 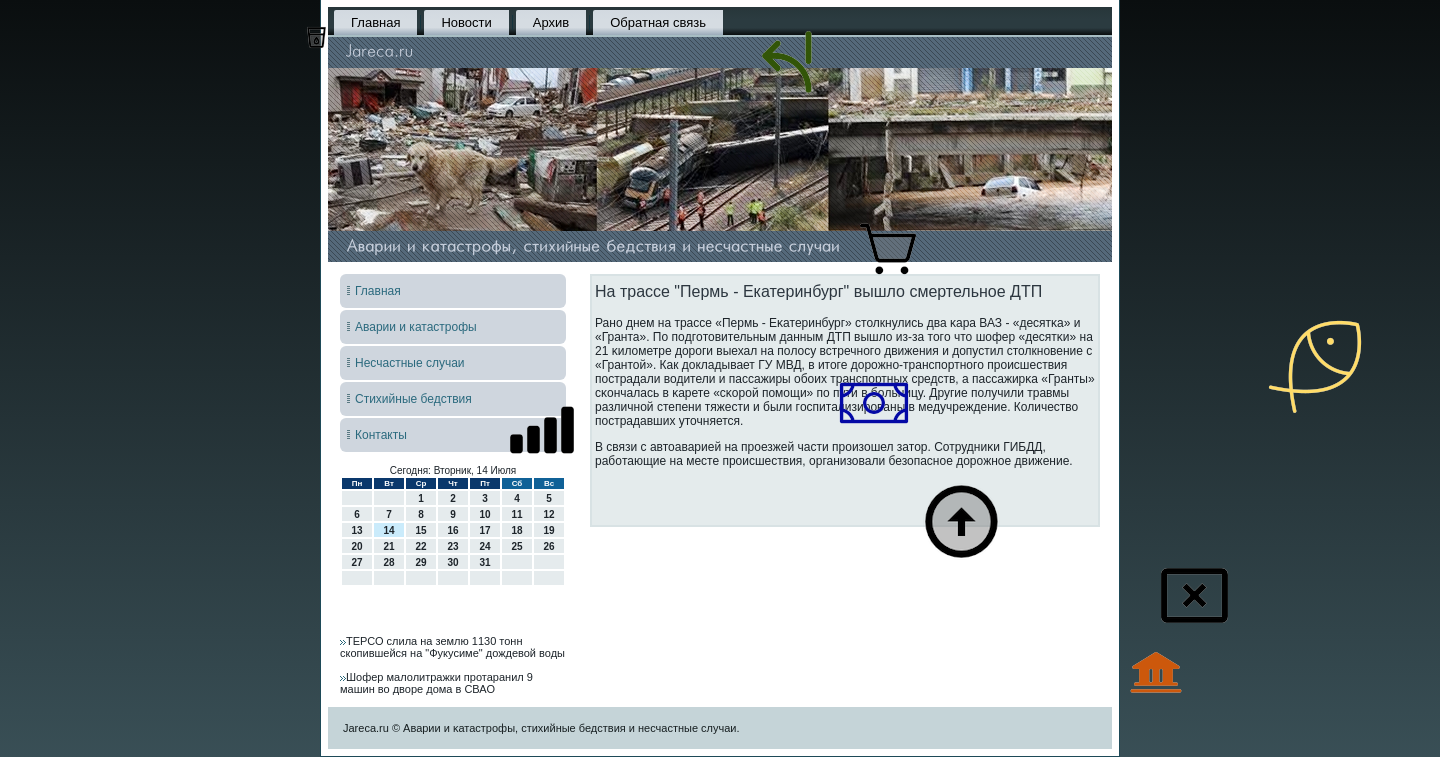 I want to click on access fishing or marine-related features, so click(x=1318, y=363).